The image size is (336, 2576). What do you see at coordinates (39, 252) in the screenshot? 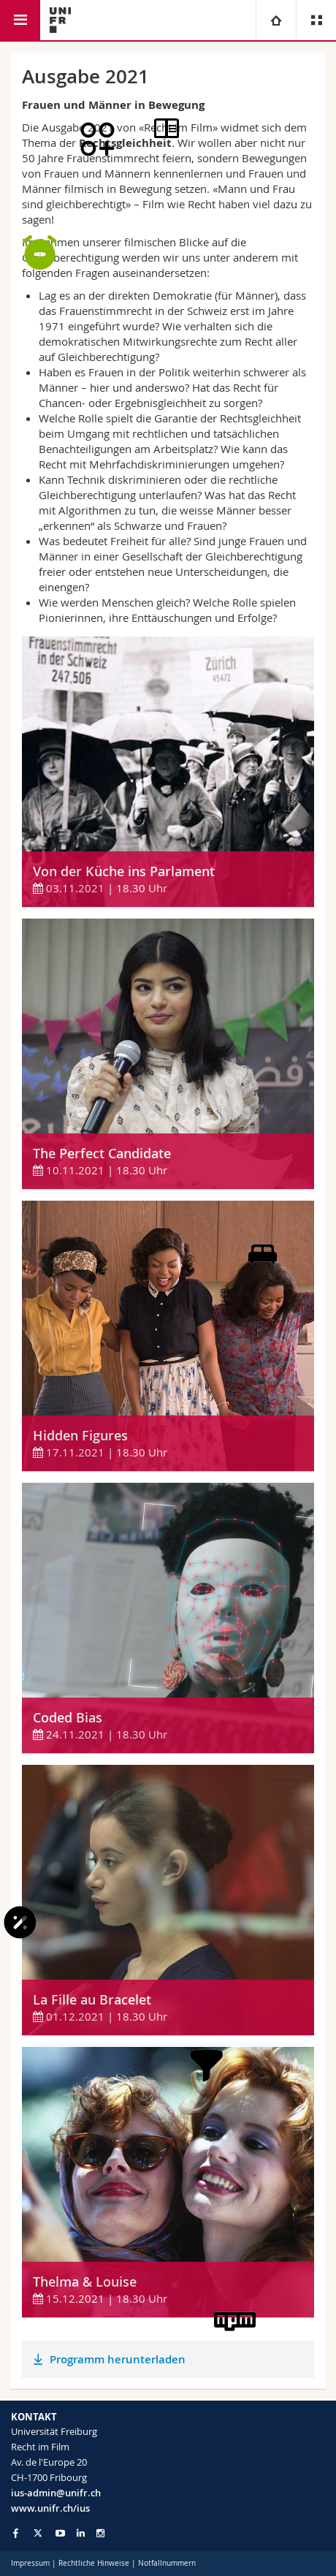
I see `remove or delete an alarm` at bounding box center [39, 252].